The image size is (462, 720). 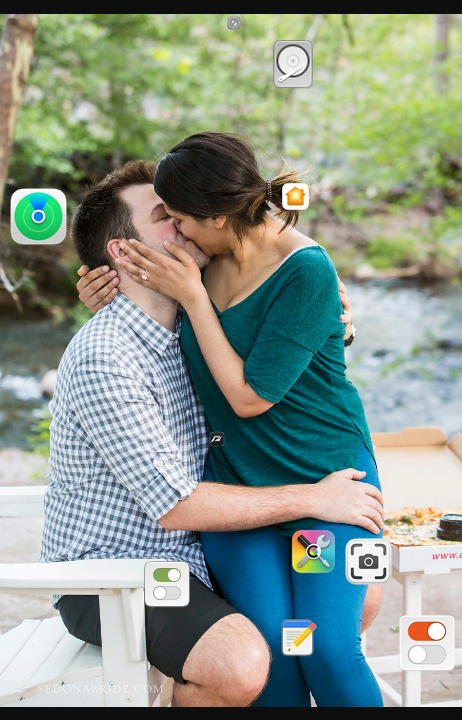 What do you see at coordinates (293, 64) in the screenshot?
I see `open the disk management utility` at bounding box center [293, 64].